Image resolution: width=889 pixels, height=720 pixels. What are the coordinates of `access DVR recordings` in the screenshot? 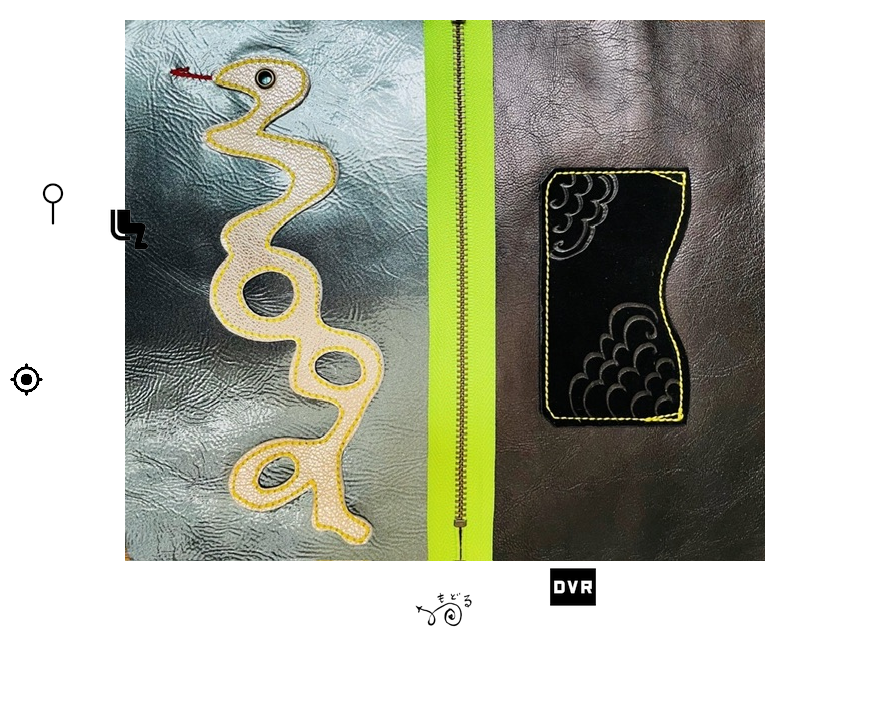 It's located at (573, 587).